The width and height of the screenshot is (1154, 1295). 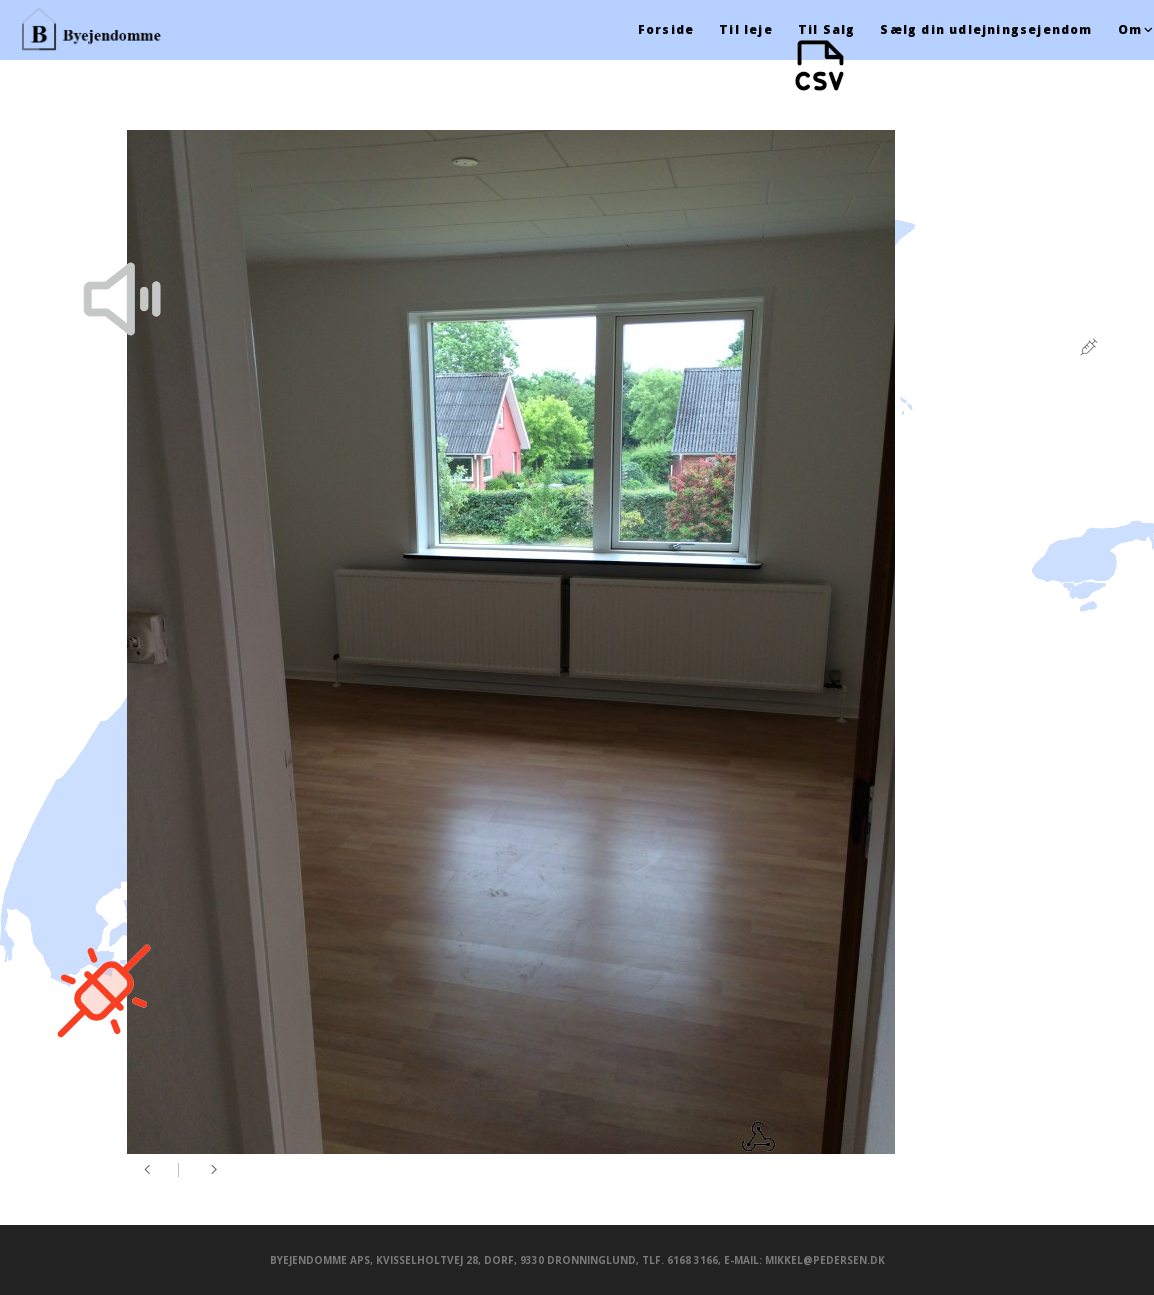 I want to click on access vaccination or immunization records, so click(x=1089, y=347).